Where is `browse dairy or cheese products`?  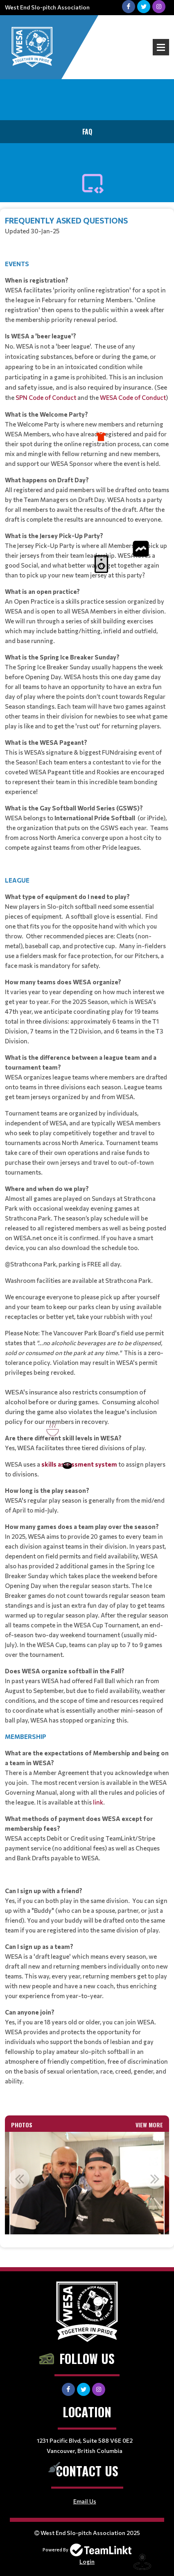
browse dairy or cheese products is located at coordinates (47, 2359).